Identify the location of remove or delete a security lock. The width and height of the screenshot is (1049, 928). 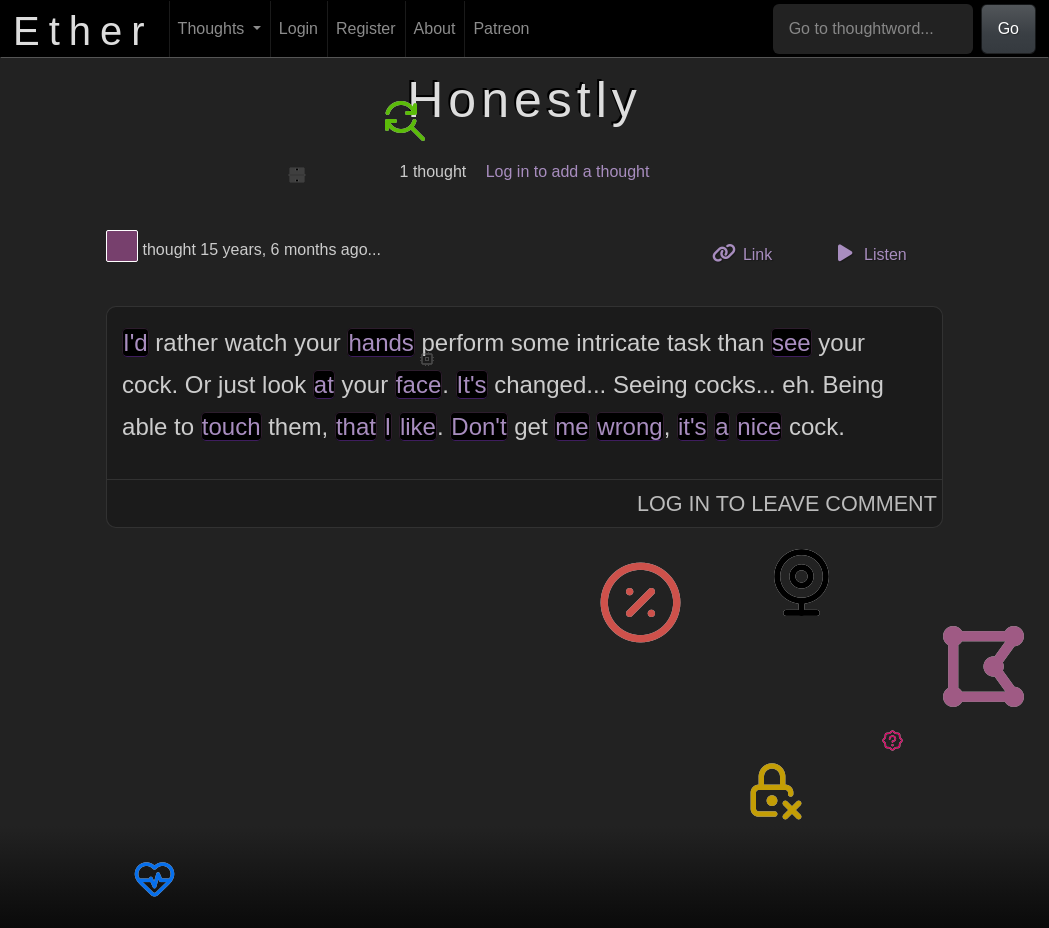
(772, 790).